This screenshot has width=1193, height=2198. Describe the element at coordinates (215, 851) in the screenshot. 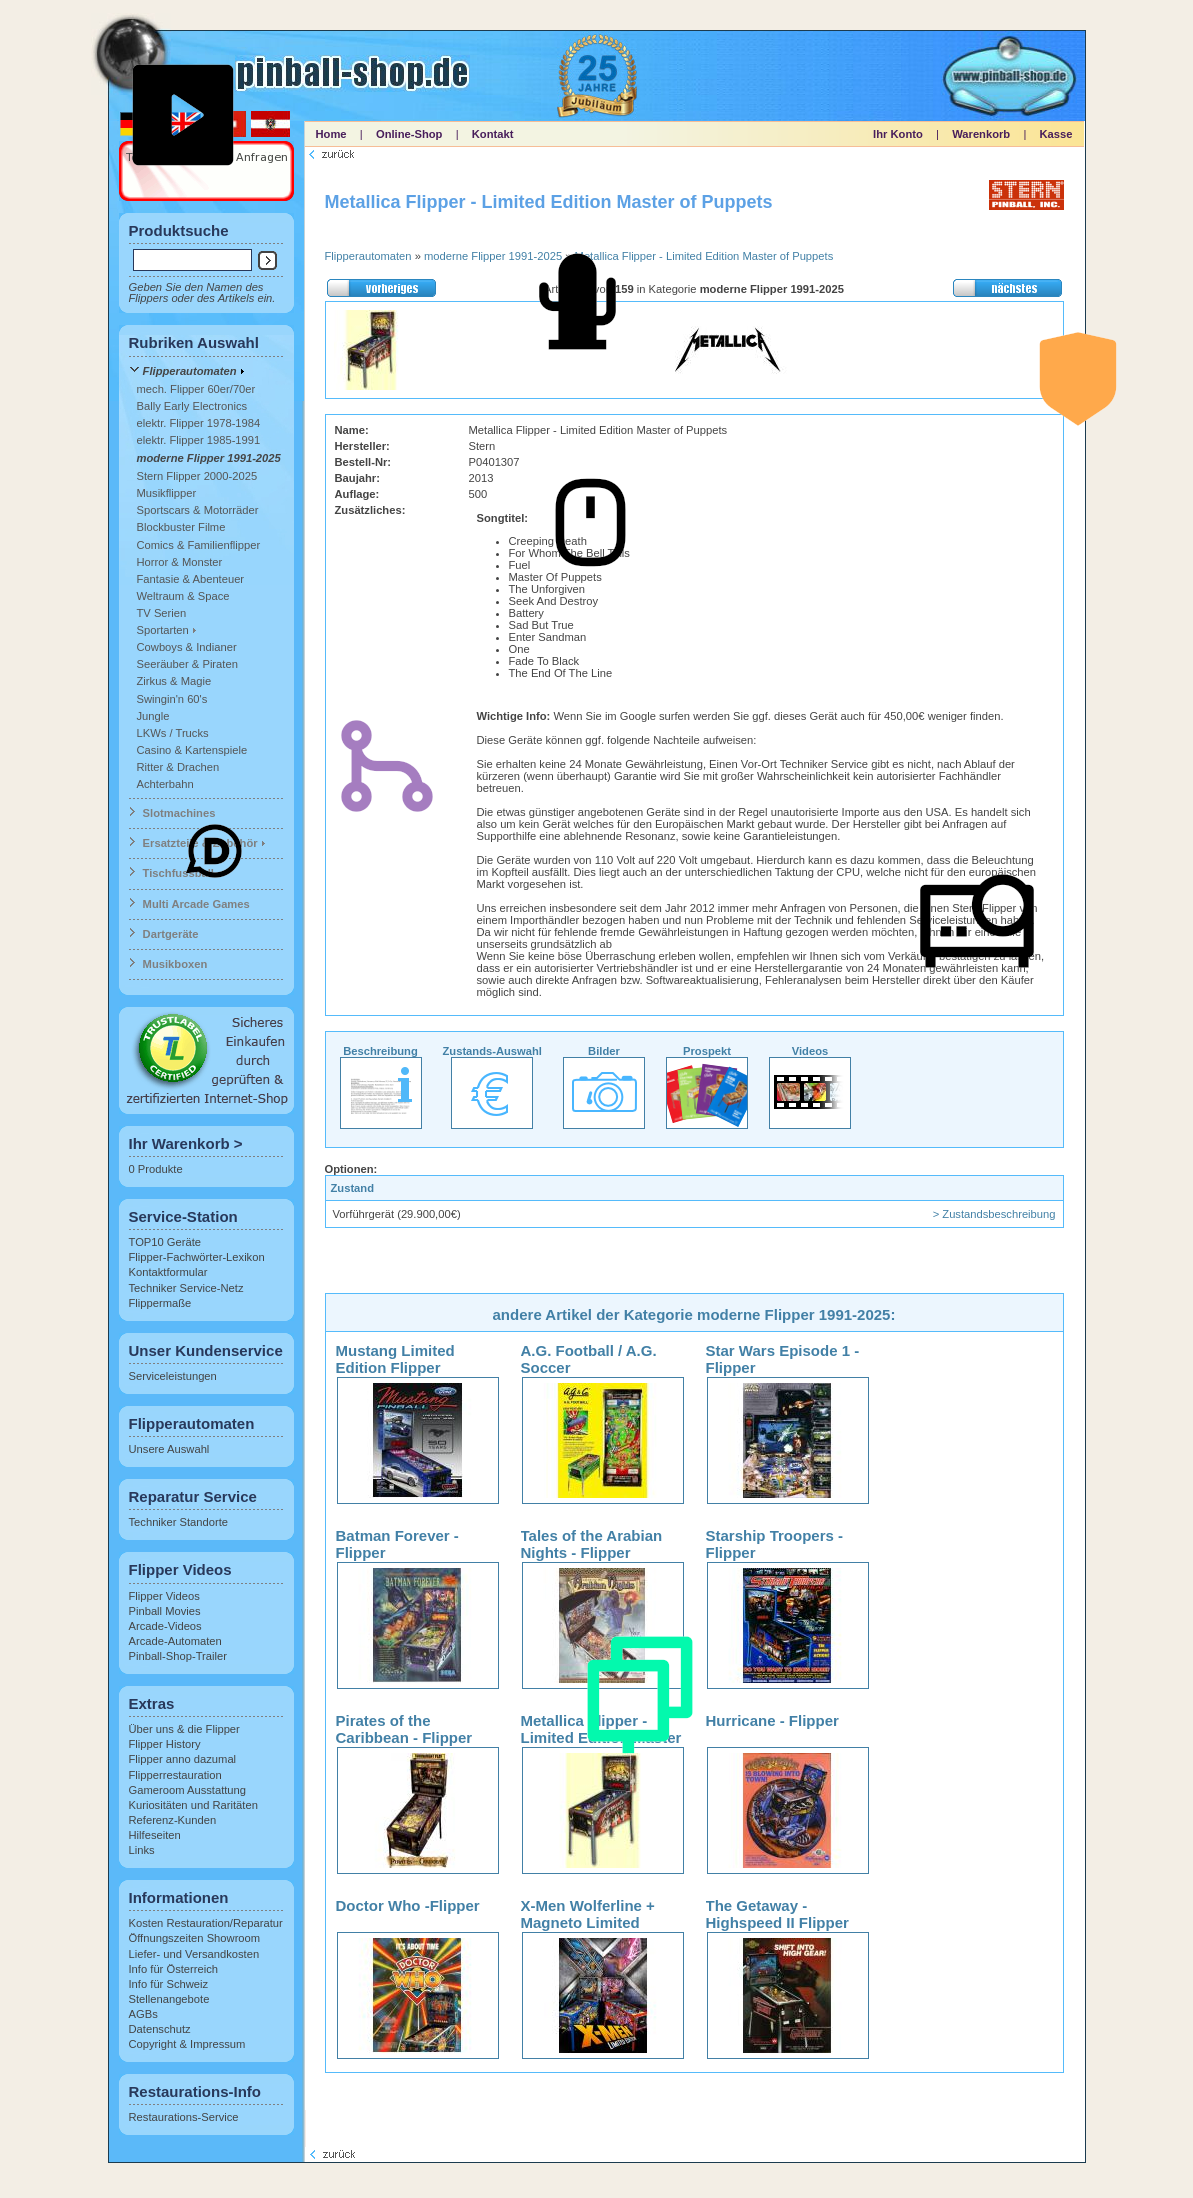

I see `open Disqus comments section` at that location.